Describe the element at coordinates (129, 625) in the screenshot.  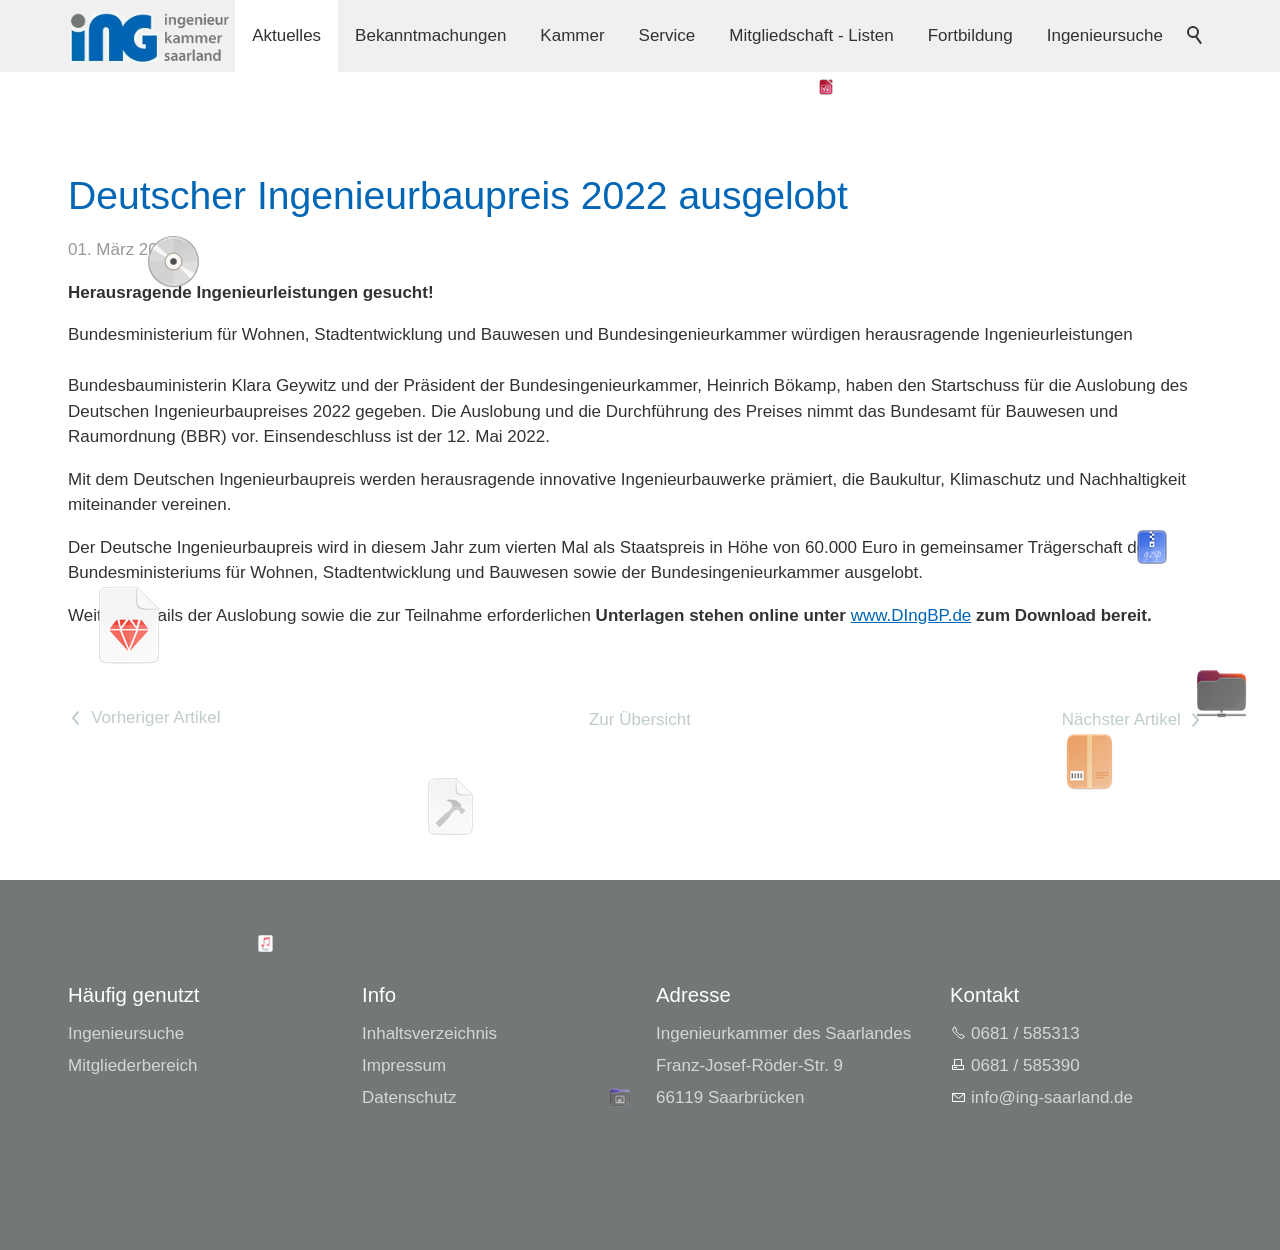
I see `ruby programming language source file` at that location.